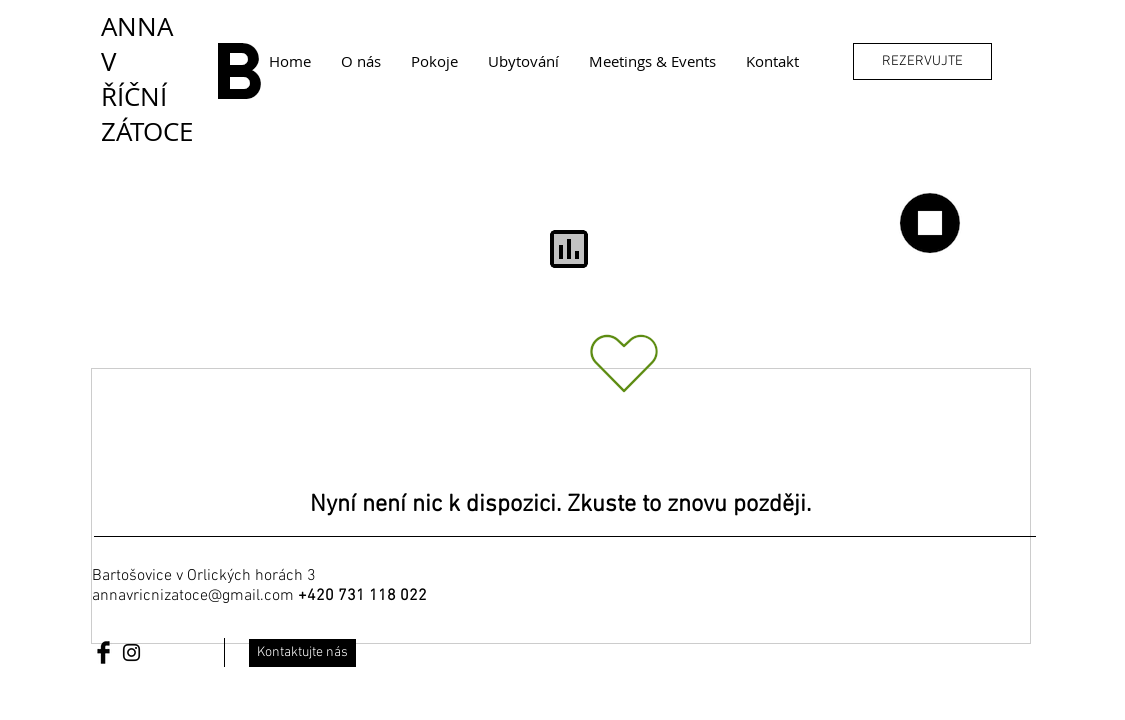 The image size is (1125, 720). I want to click on add to favorites, so click(624, 361).